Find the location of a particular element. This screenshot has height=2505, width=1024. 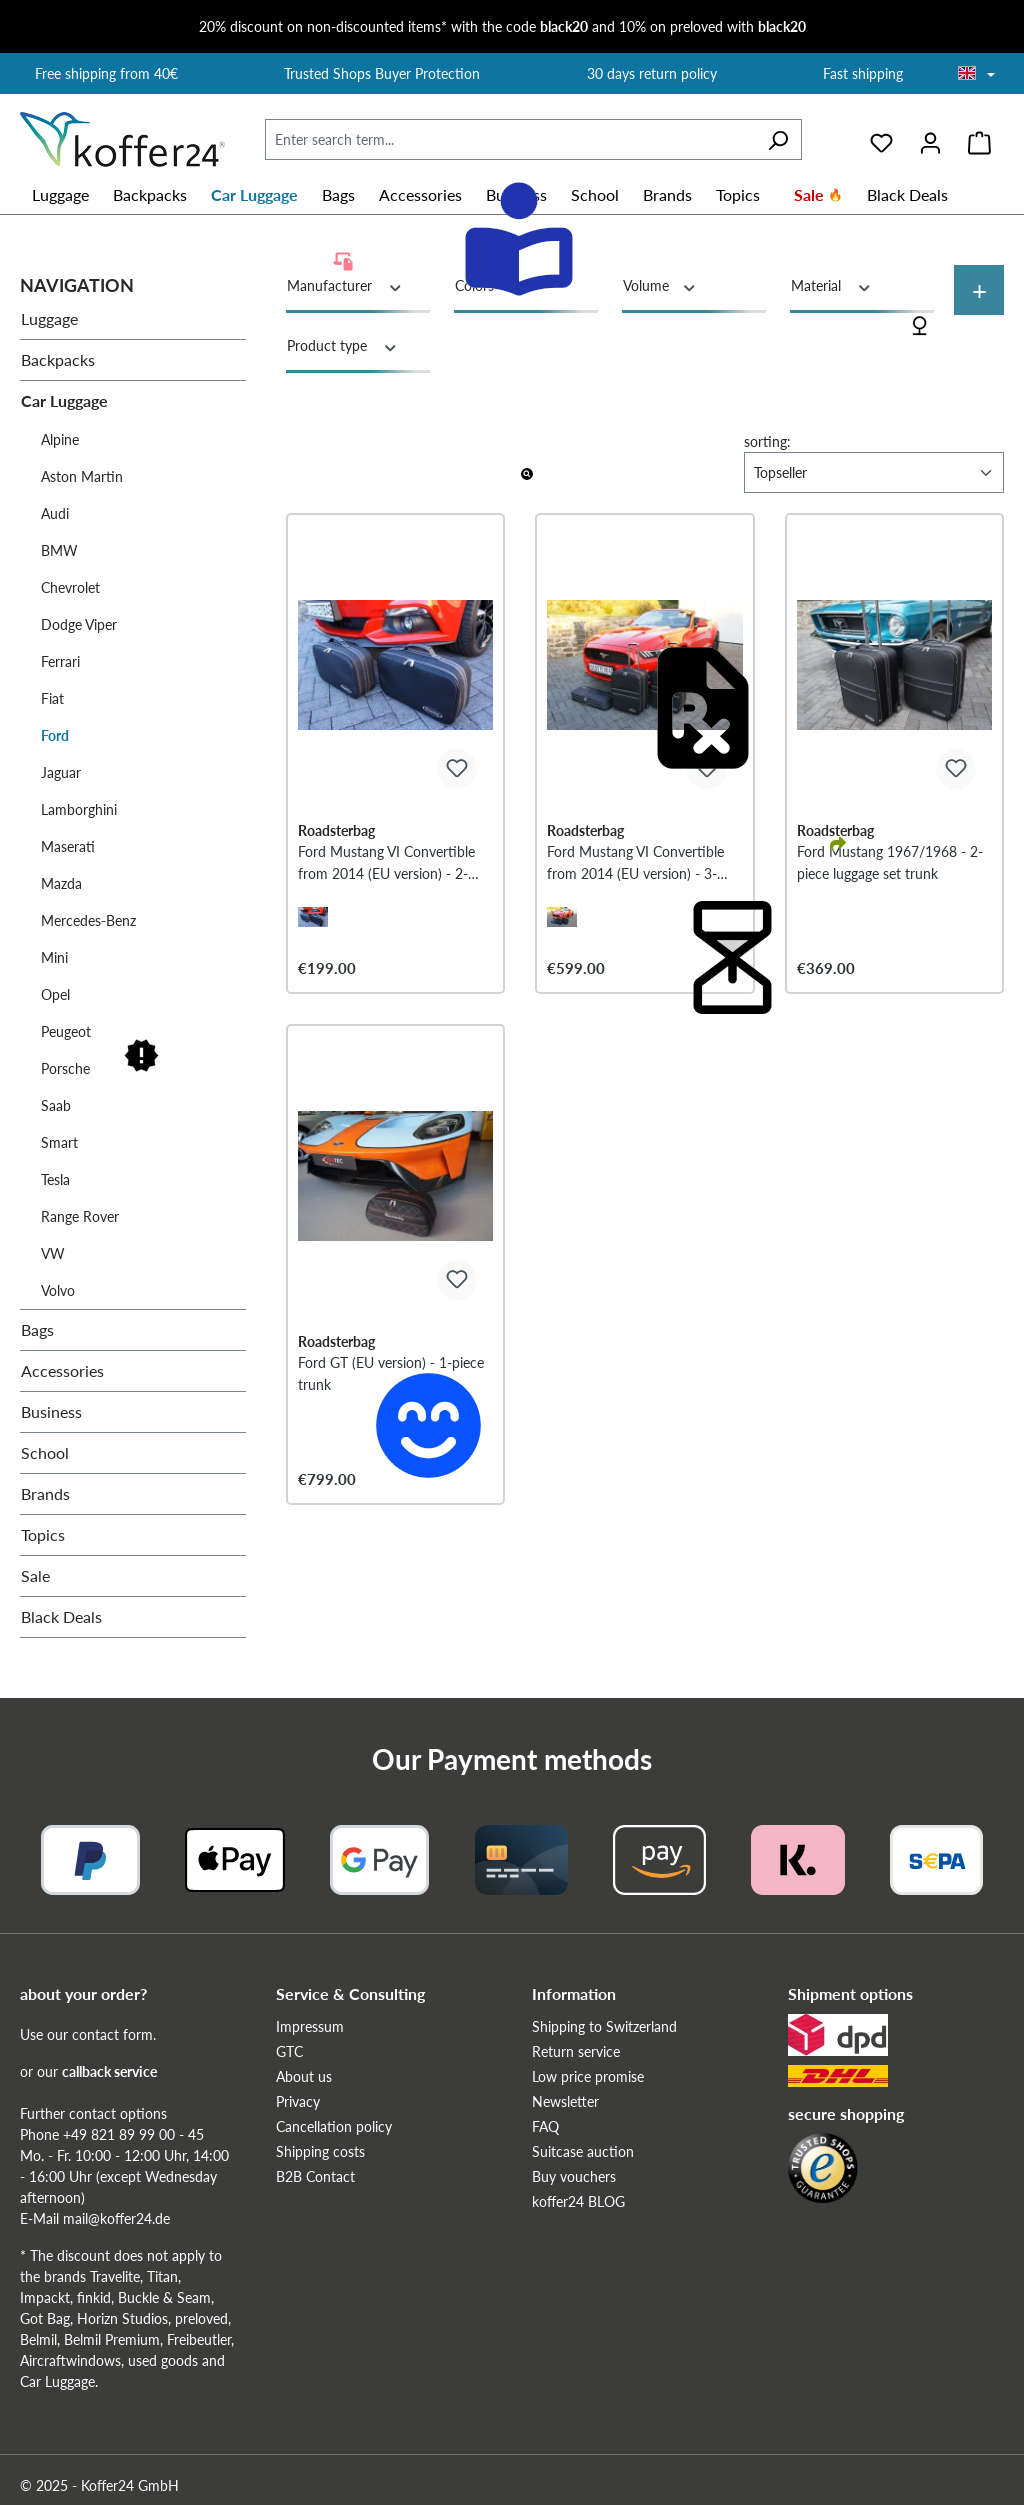

add a positive reaction or emoji is located at coordinates (428, 1425).